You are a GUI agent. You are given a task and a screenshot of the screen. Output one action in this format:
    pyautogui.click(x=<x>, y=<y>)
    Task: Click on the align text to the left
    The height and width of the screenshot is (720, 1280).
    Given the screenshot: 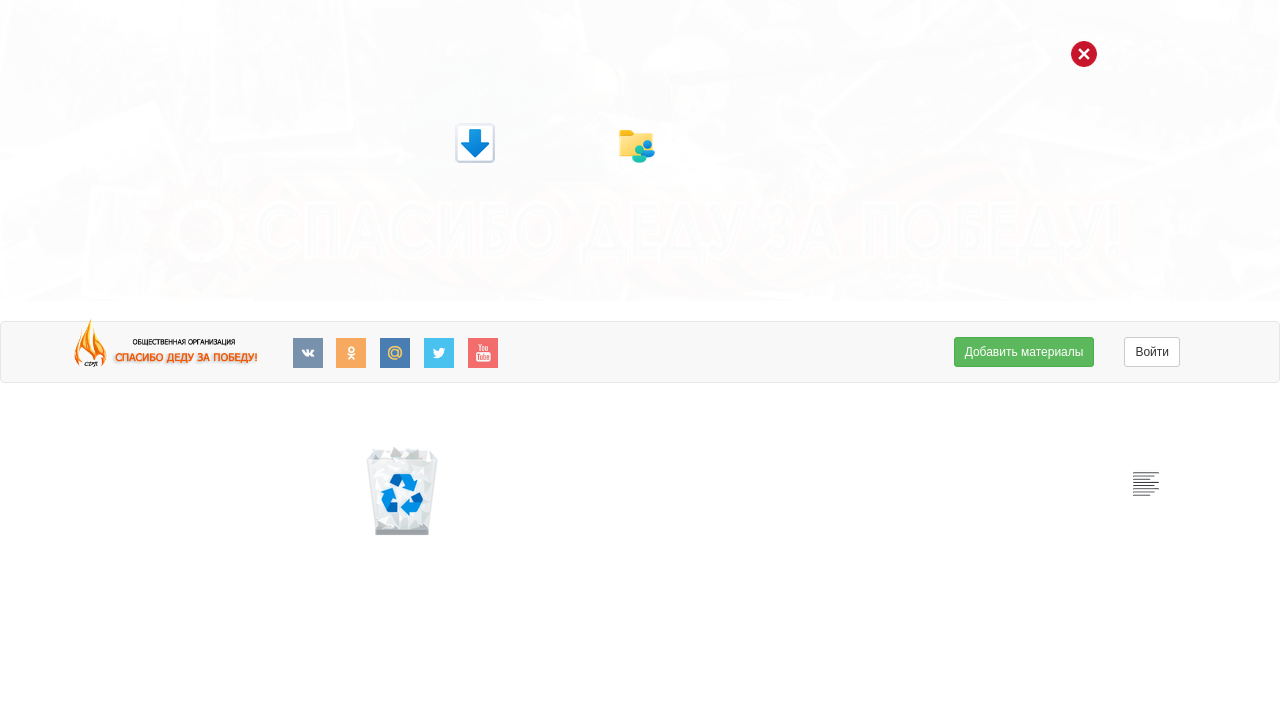 What is the action you would take?
    pyautogui.click(x=1146, y=484)
    